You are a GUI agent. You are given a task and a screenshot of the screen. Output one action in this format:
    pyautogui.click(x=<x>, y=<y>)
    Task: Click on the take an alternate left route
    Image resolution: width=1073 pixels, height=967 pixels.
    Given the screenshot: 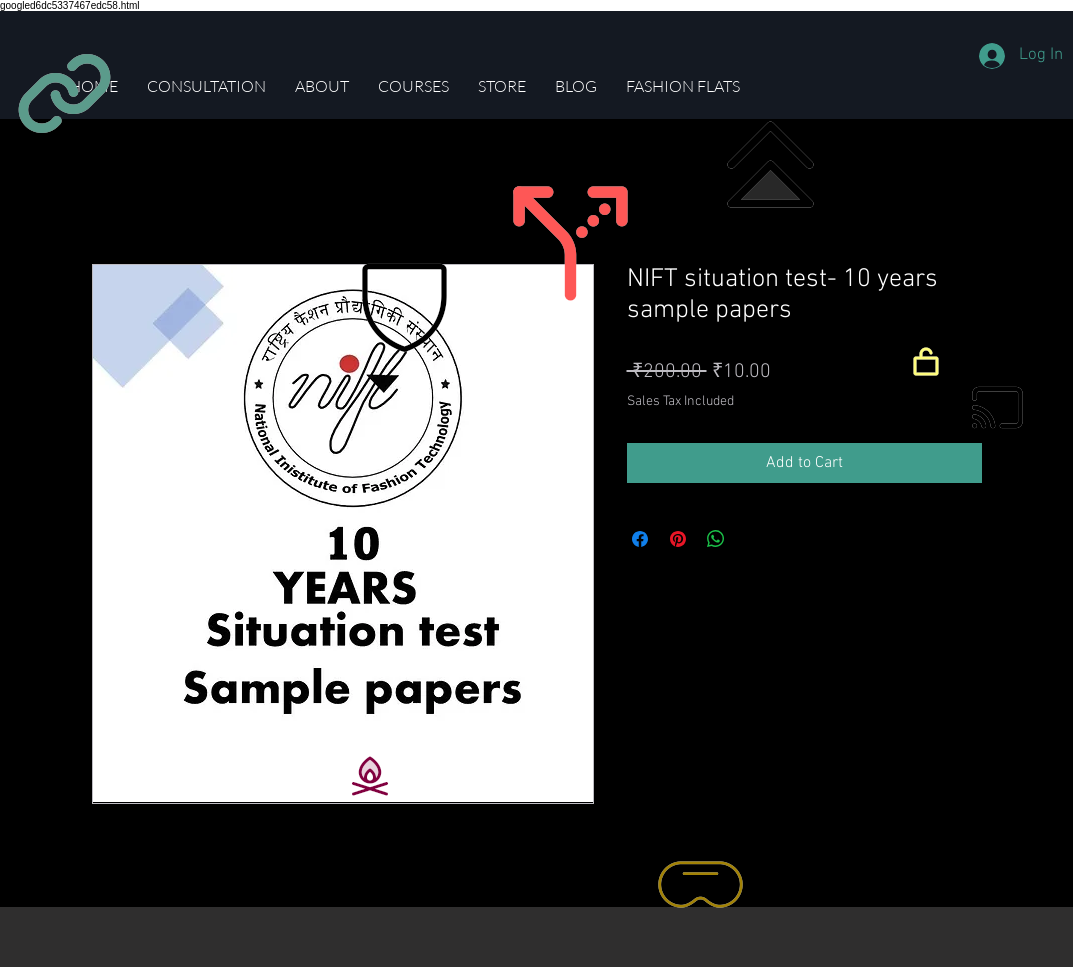 What is the action you would take?
    pyautogui.click(x=570, y=243)
    